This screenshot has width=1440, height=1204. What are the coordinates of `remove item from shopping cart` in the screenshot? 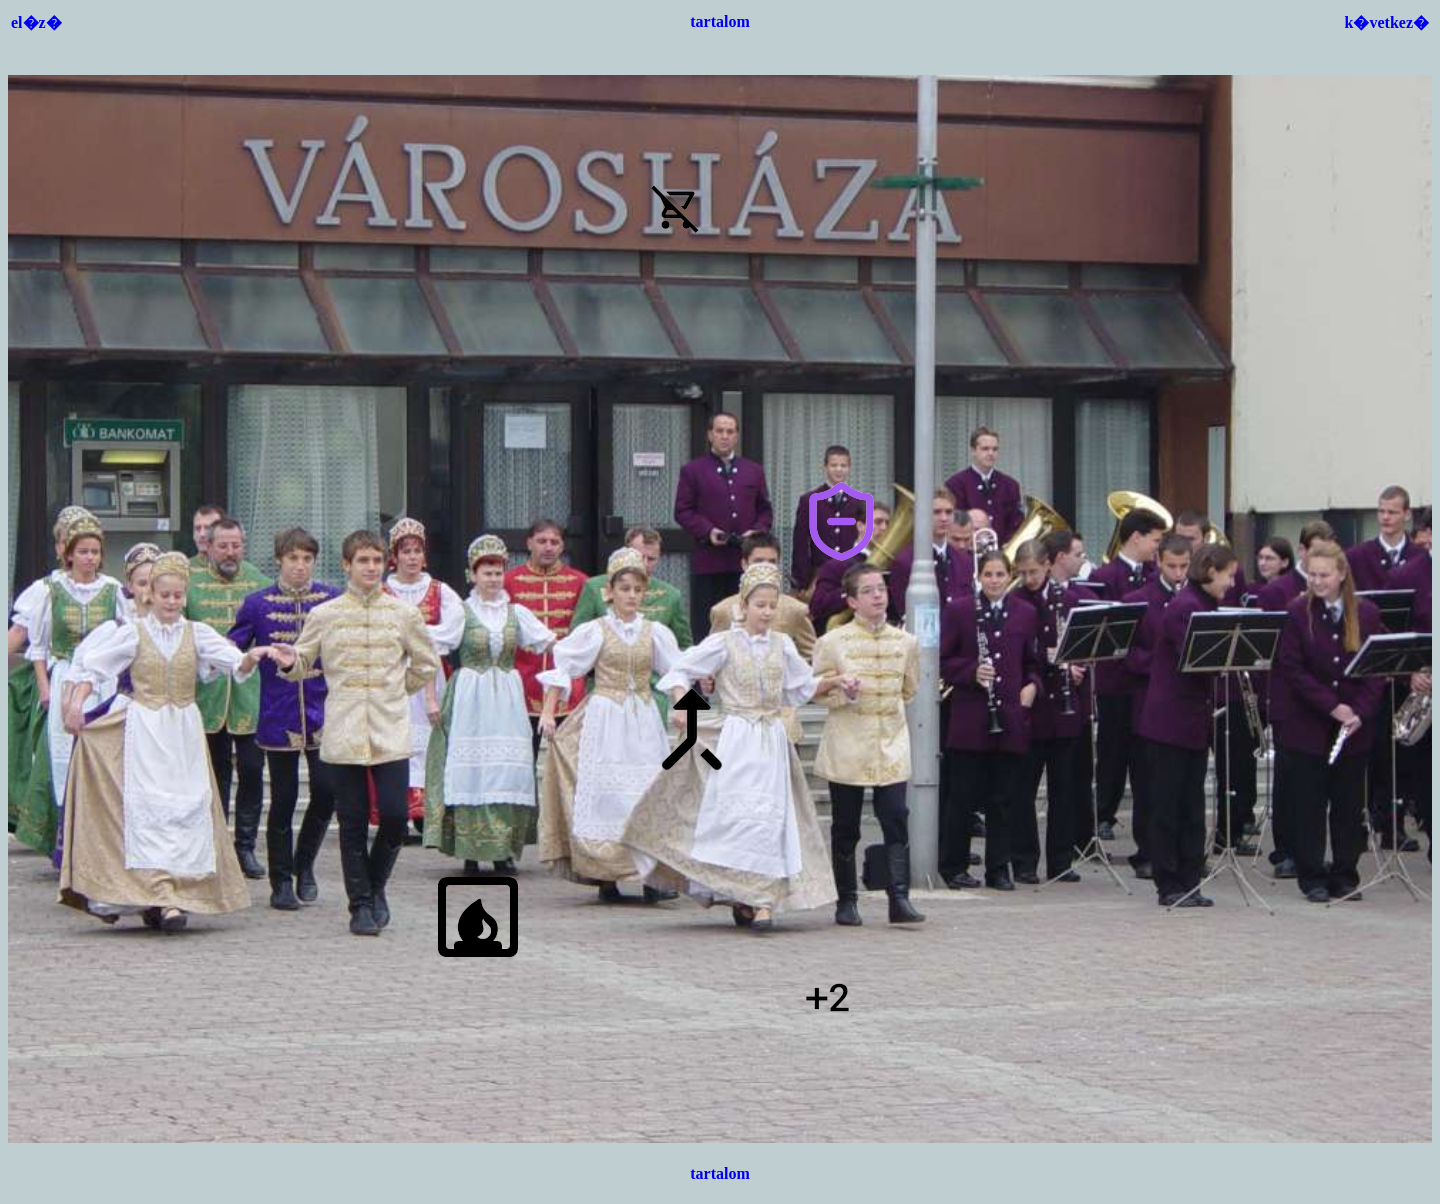 It's located at (676, 208).